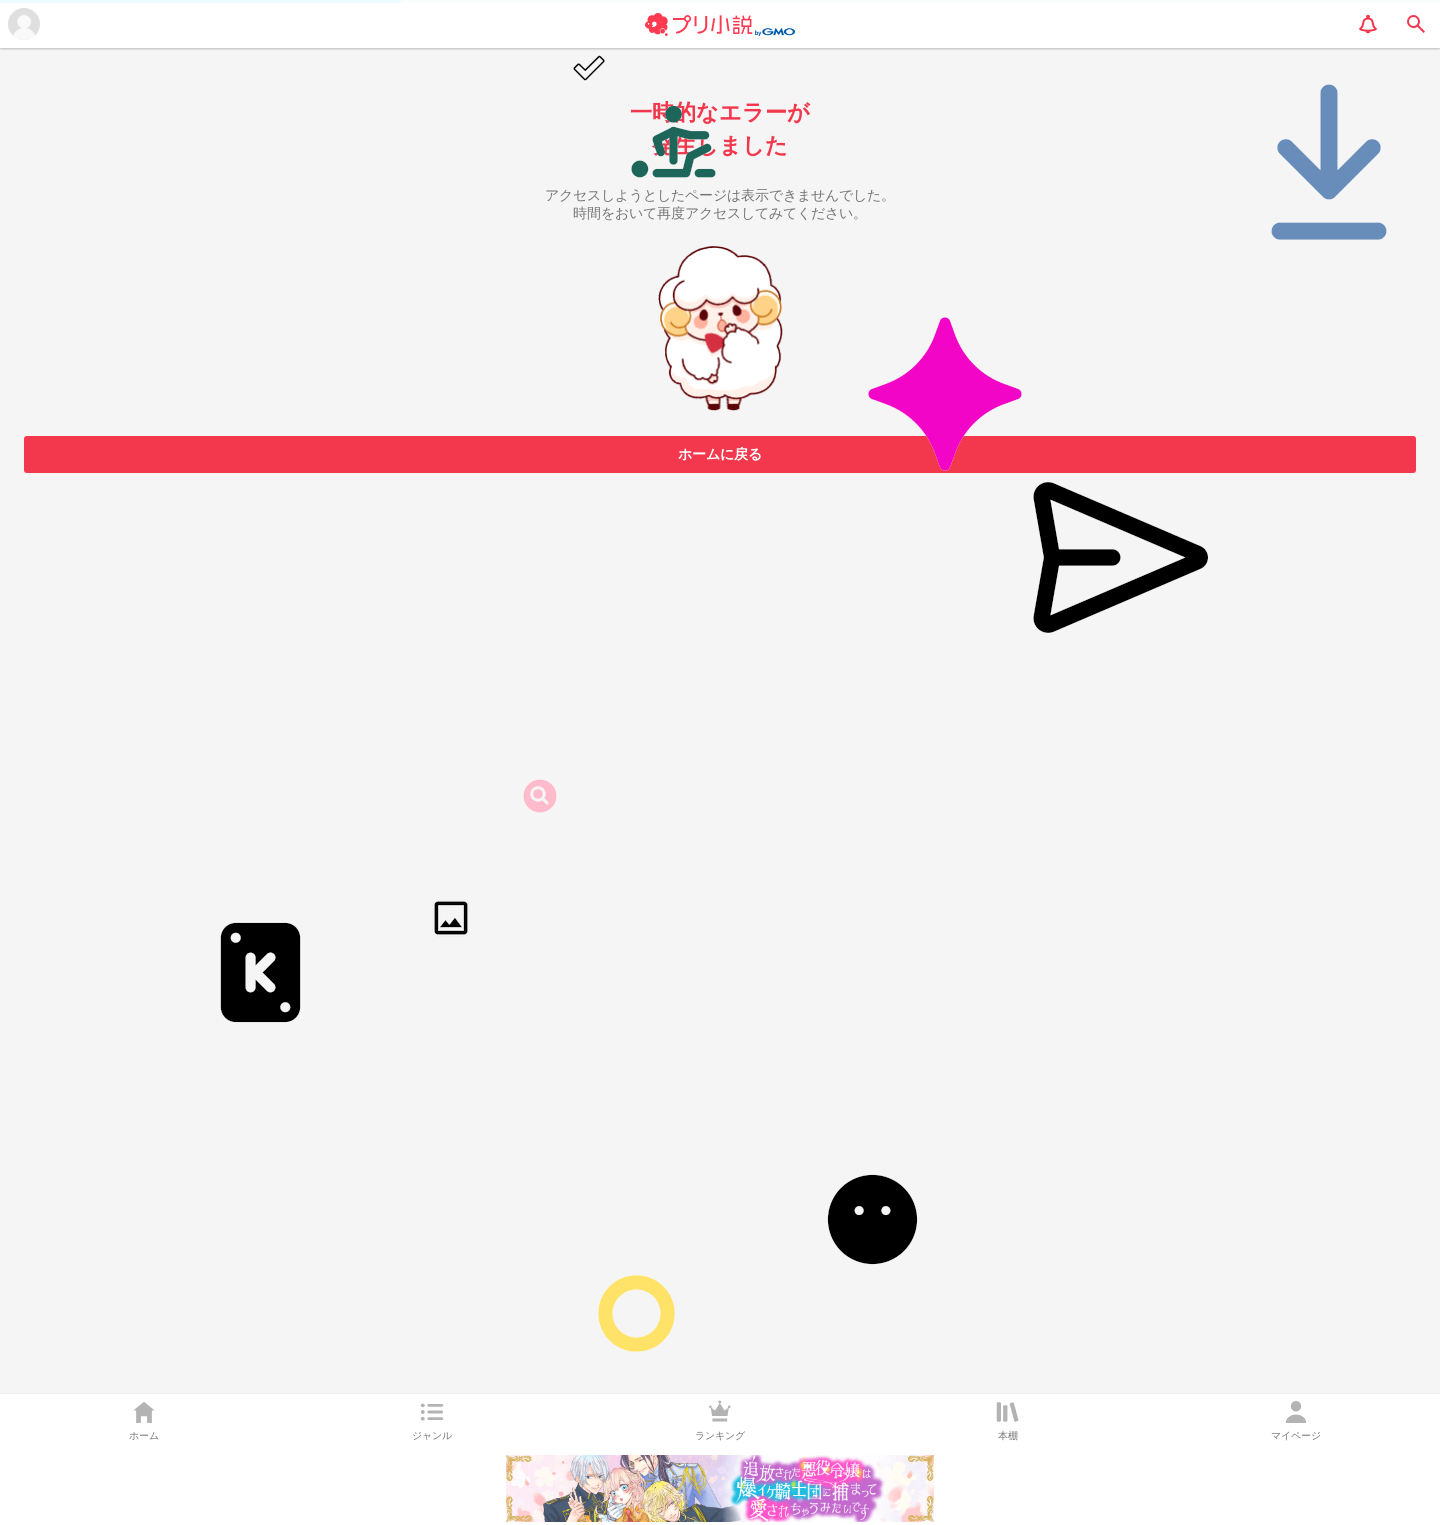 The width and height of the screenshot is (1440, 1525). I want to click on confirm or submit an action, so click(588, 67).